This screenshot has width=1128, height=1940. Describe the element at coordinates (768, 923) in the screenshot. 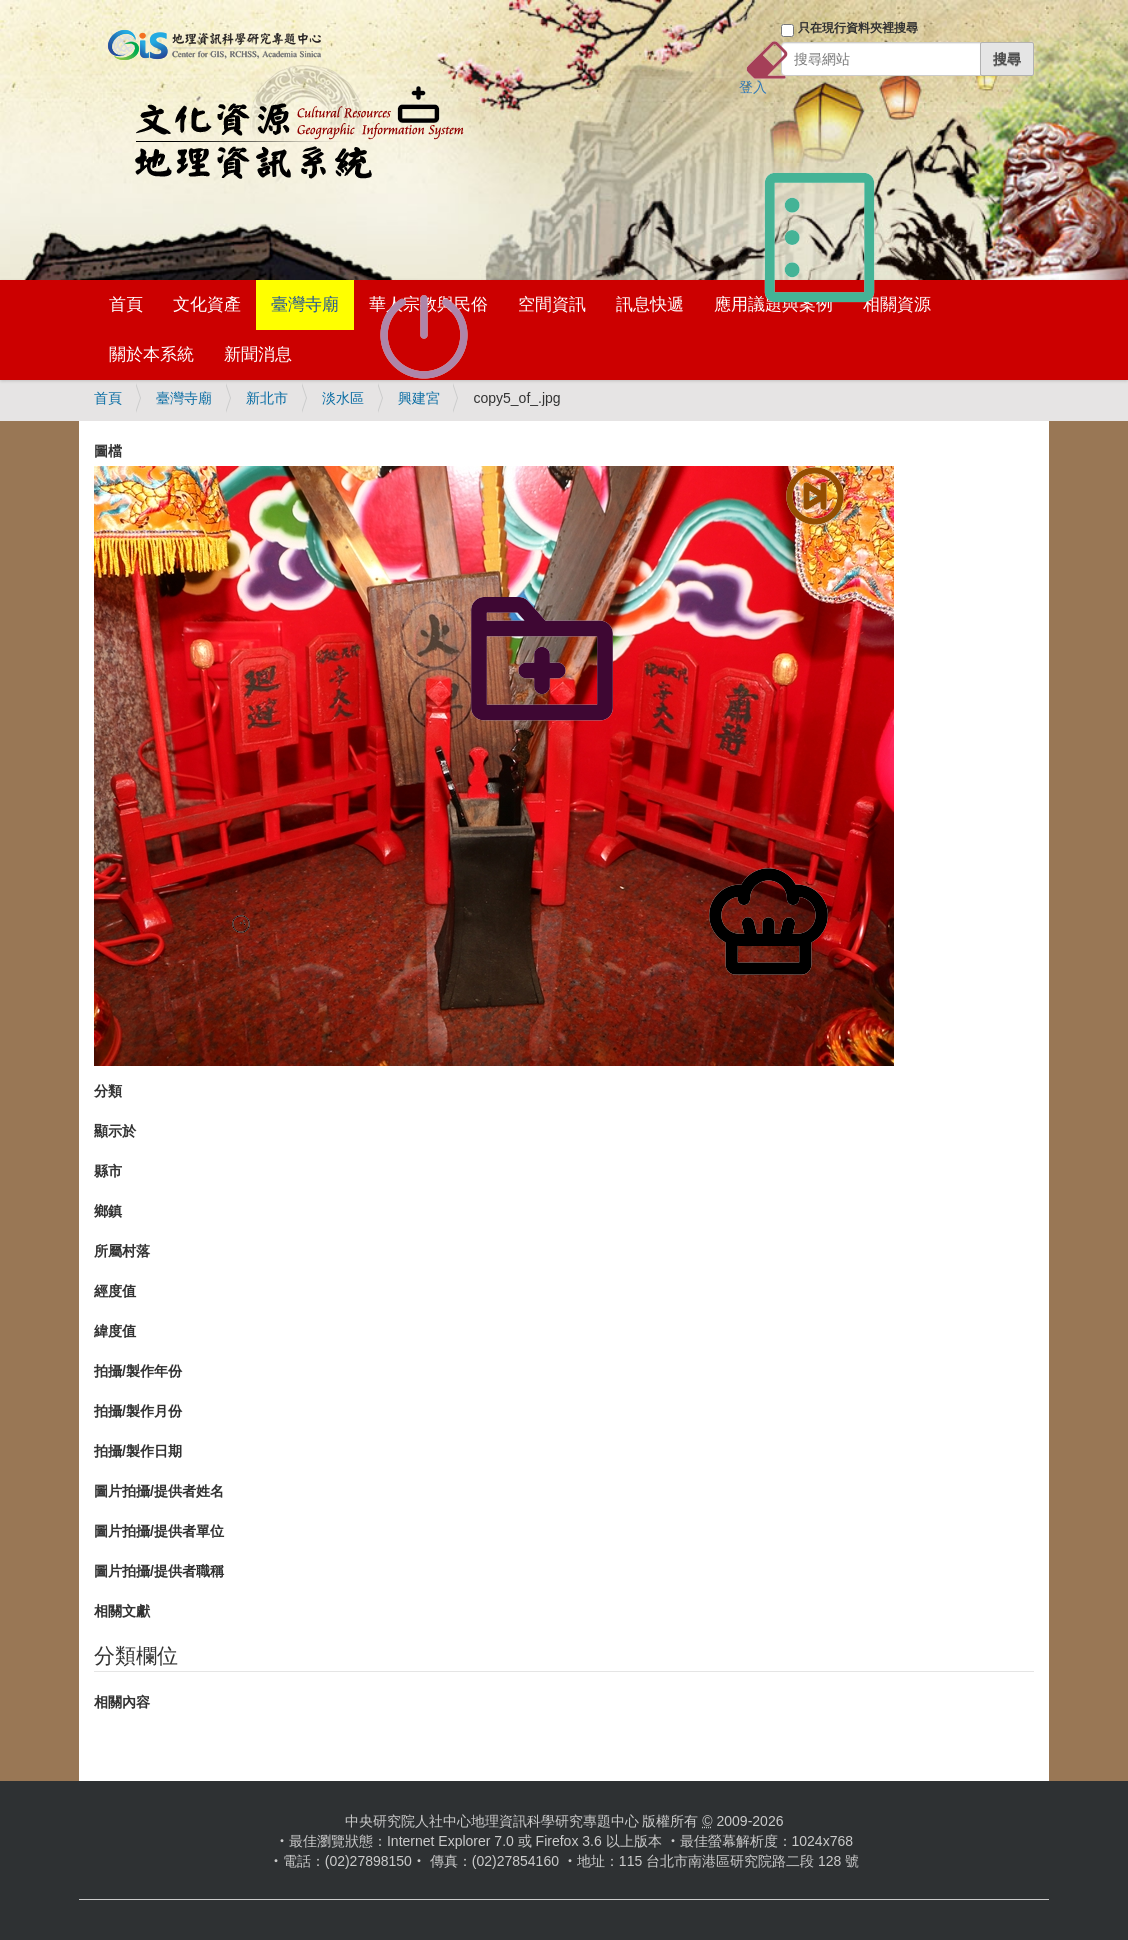

I see `access cooking or recipe features` at that location.